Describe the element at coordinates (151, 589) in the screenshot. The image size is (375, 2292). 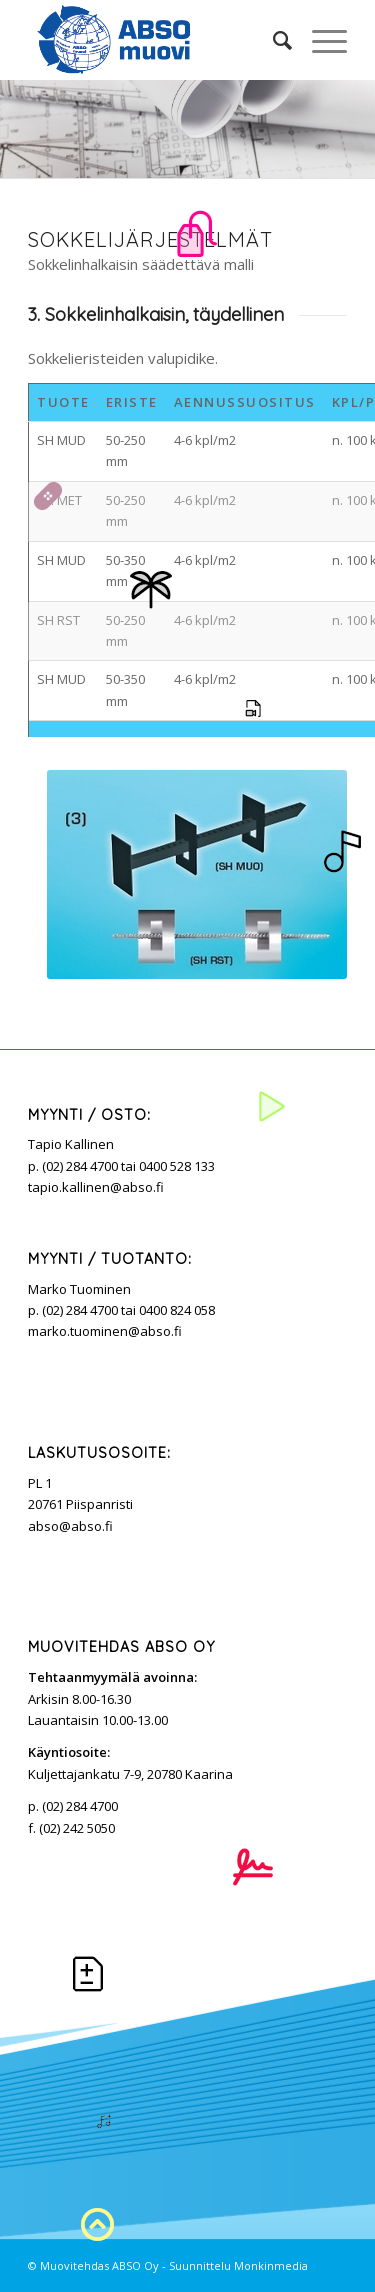
I see `indicates tropical or beach-related content` at that location.